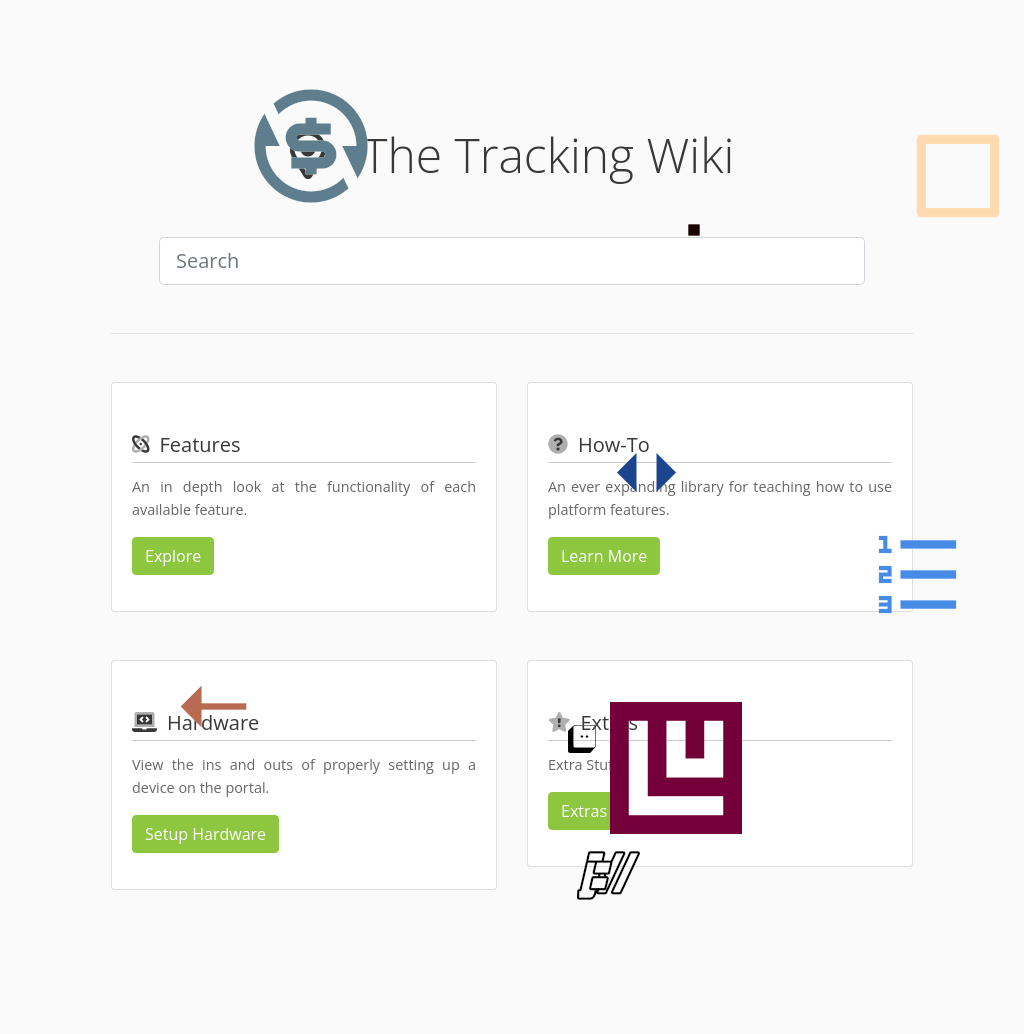  What do you see at coordinates (694, 230) in the screenshot?
I see `stop media playback` at bounding box center [694, 230].